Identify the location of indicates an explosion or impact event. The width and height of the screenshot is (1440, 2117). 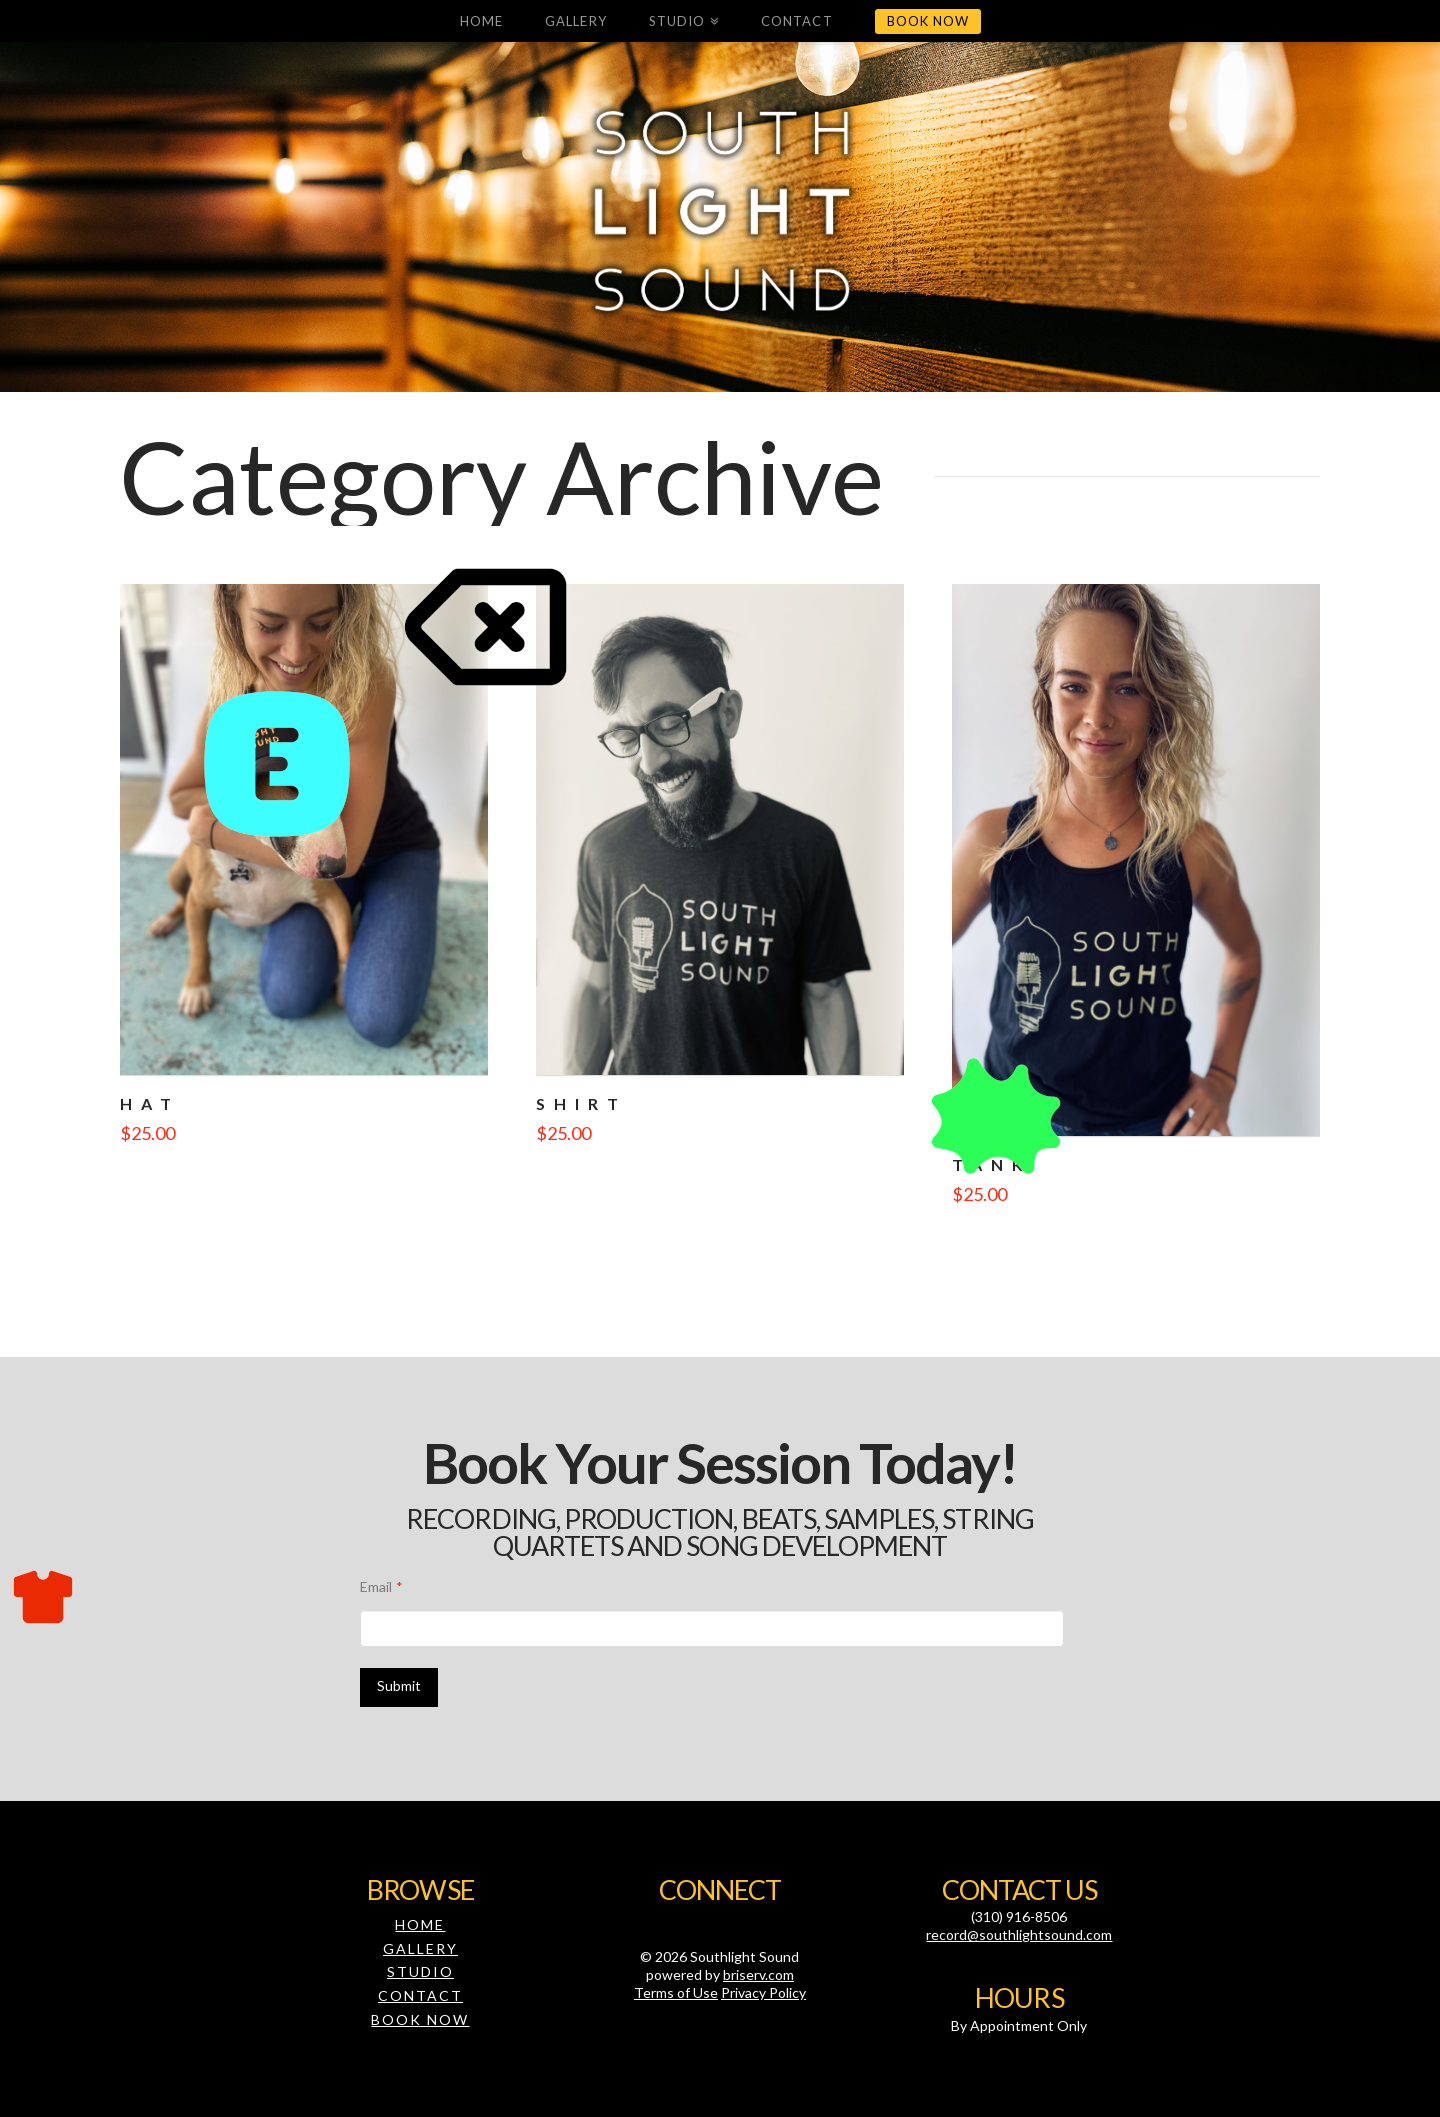
(996, 1116).